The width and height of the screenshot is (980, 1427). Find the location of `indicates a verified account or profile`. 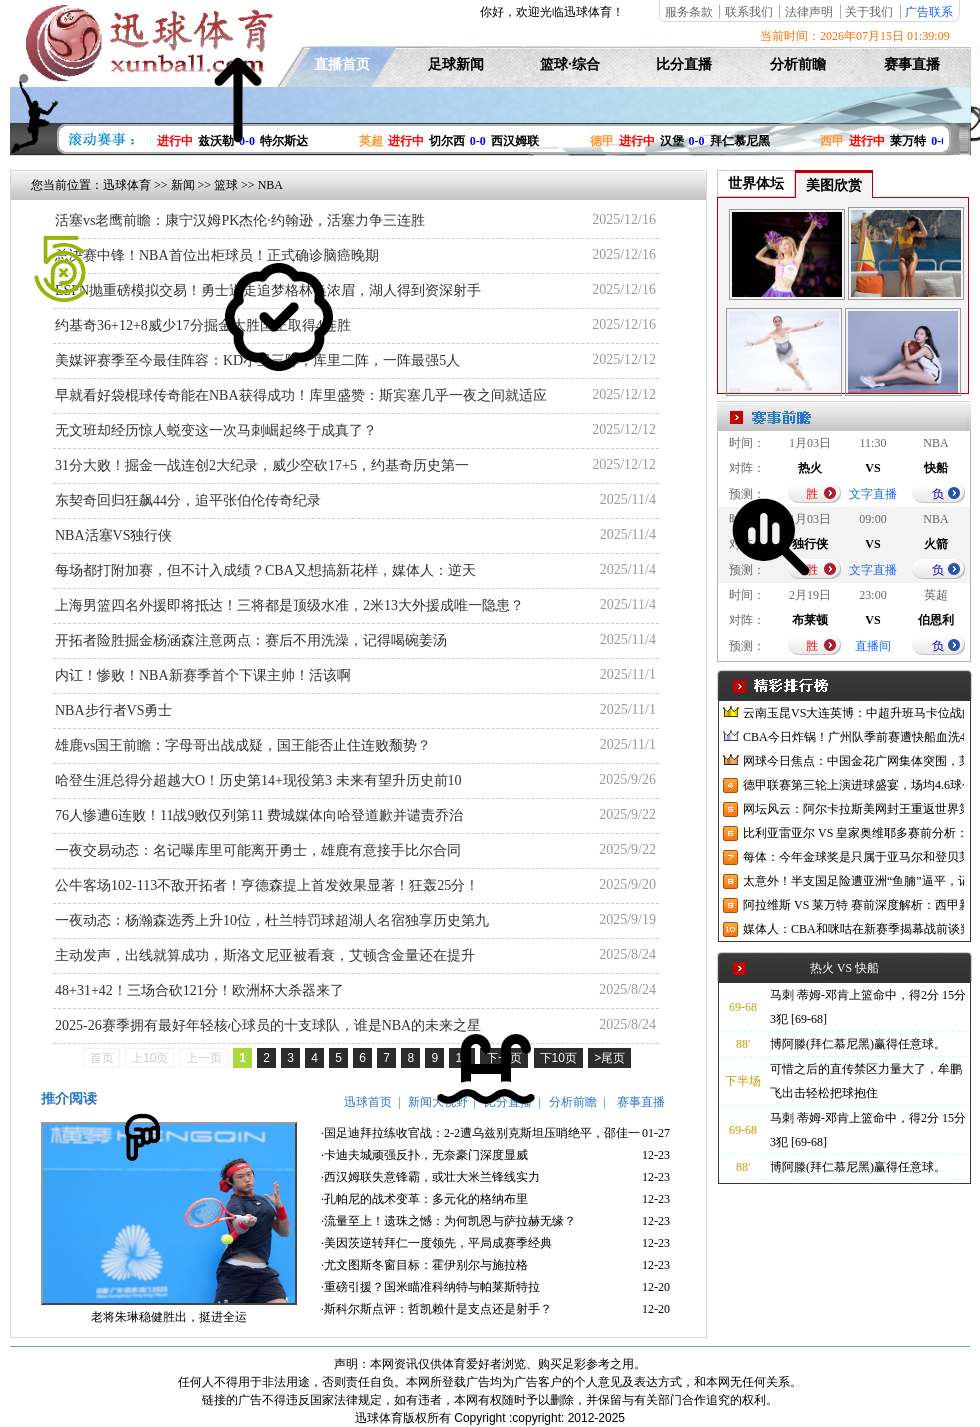

indicates a verified account or profile is located at coordinates (279, 317).